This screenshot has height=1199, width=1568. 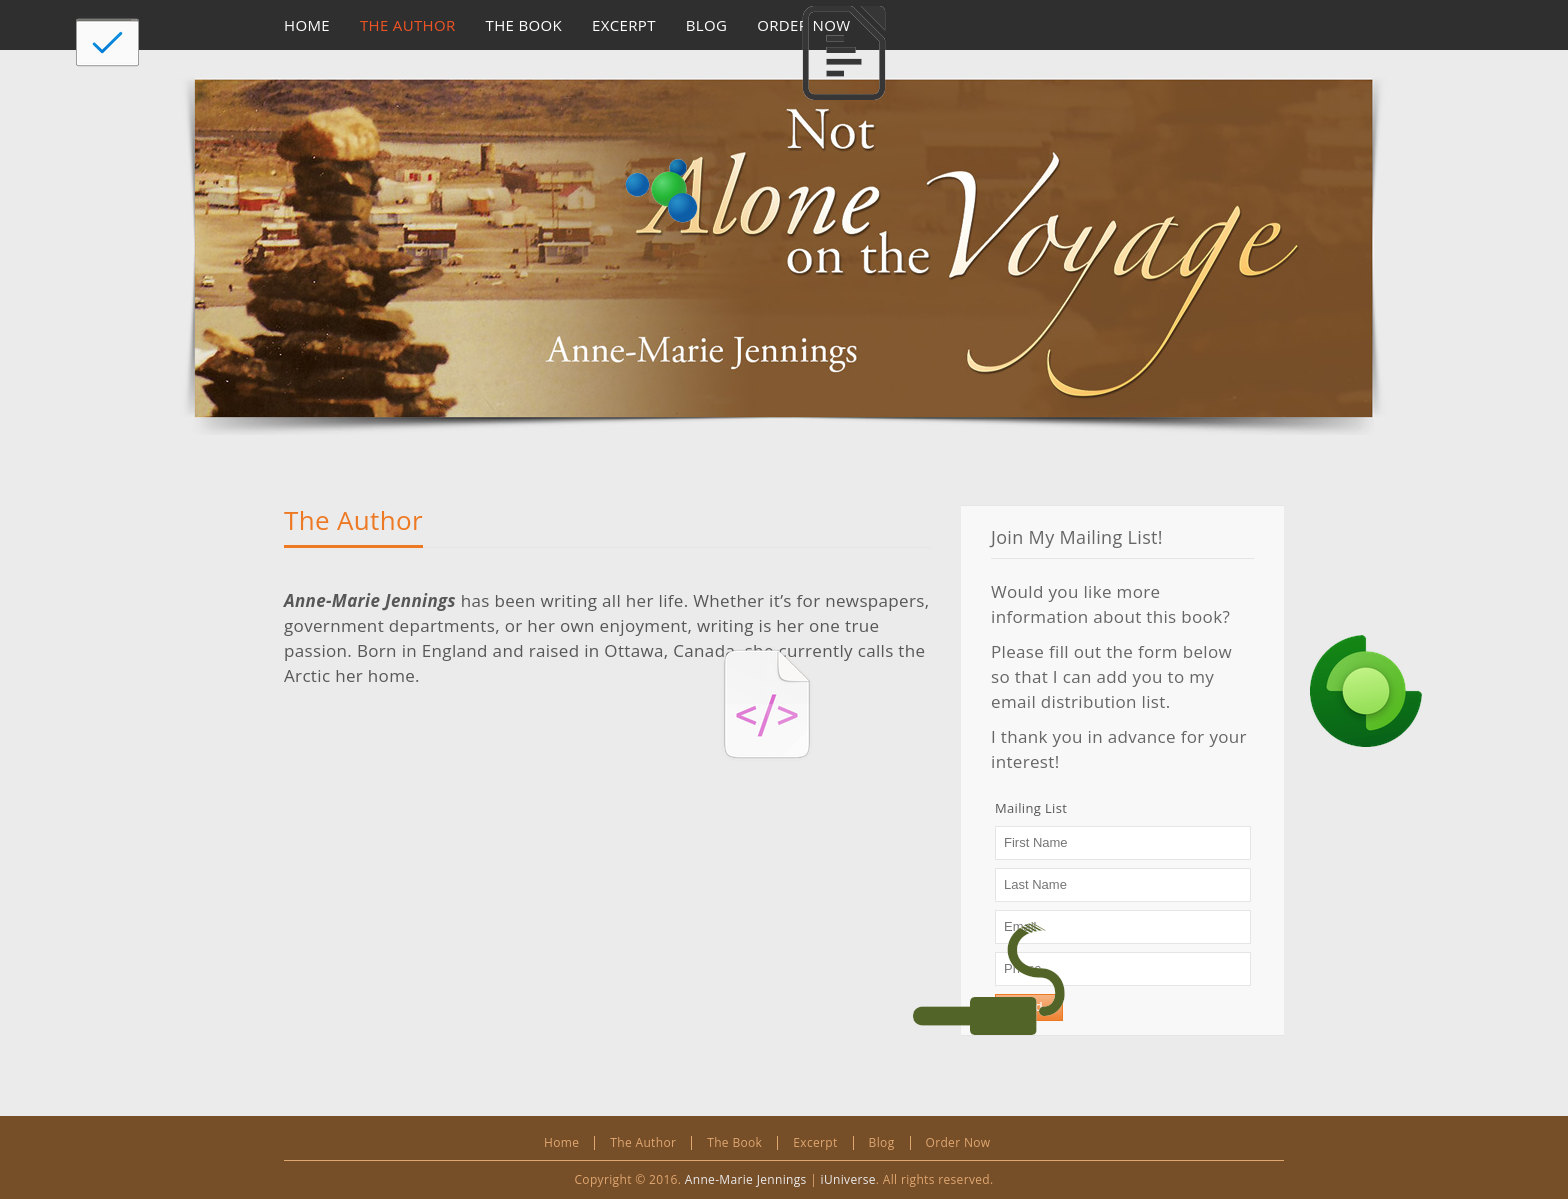 I want to click on file or document successfully verified, so click(x=107, y=42).